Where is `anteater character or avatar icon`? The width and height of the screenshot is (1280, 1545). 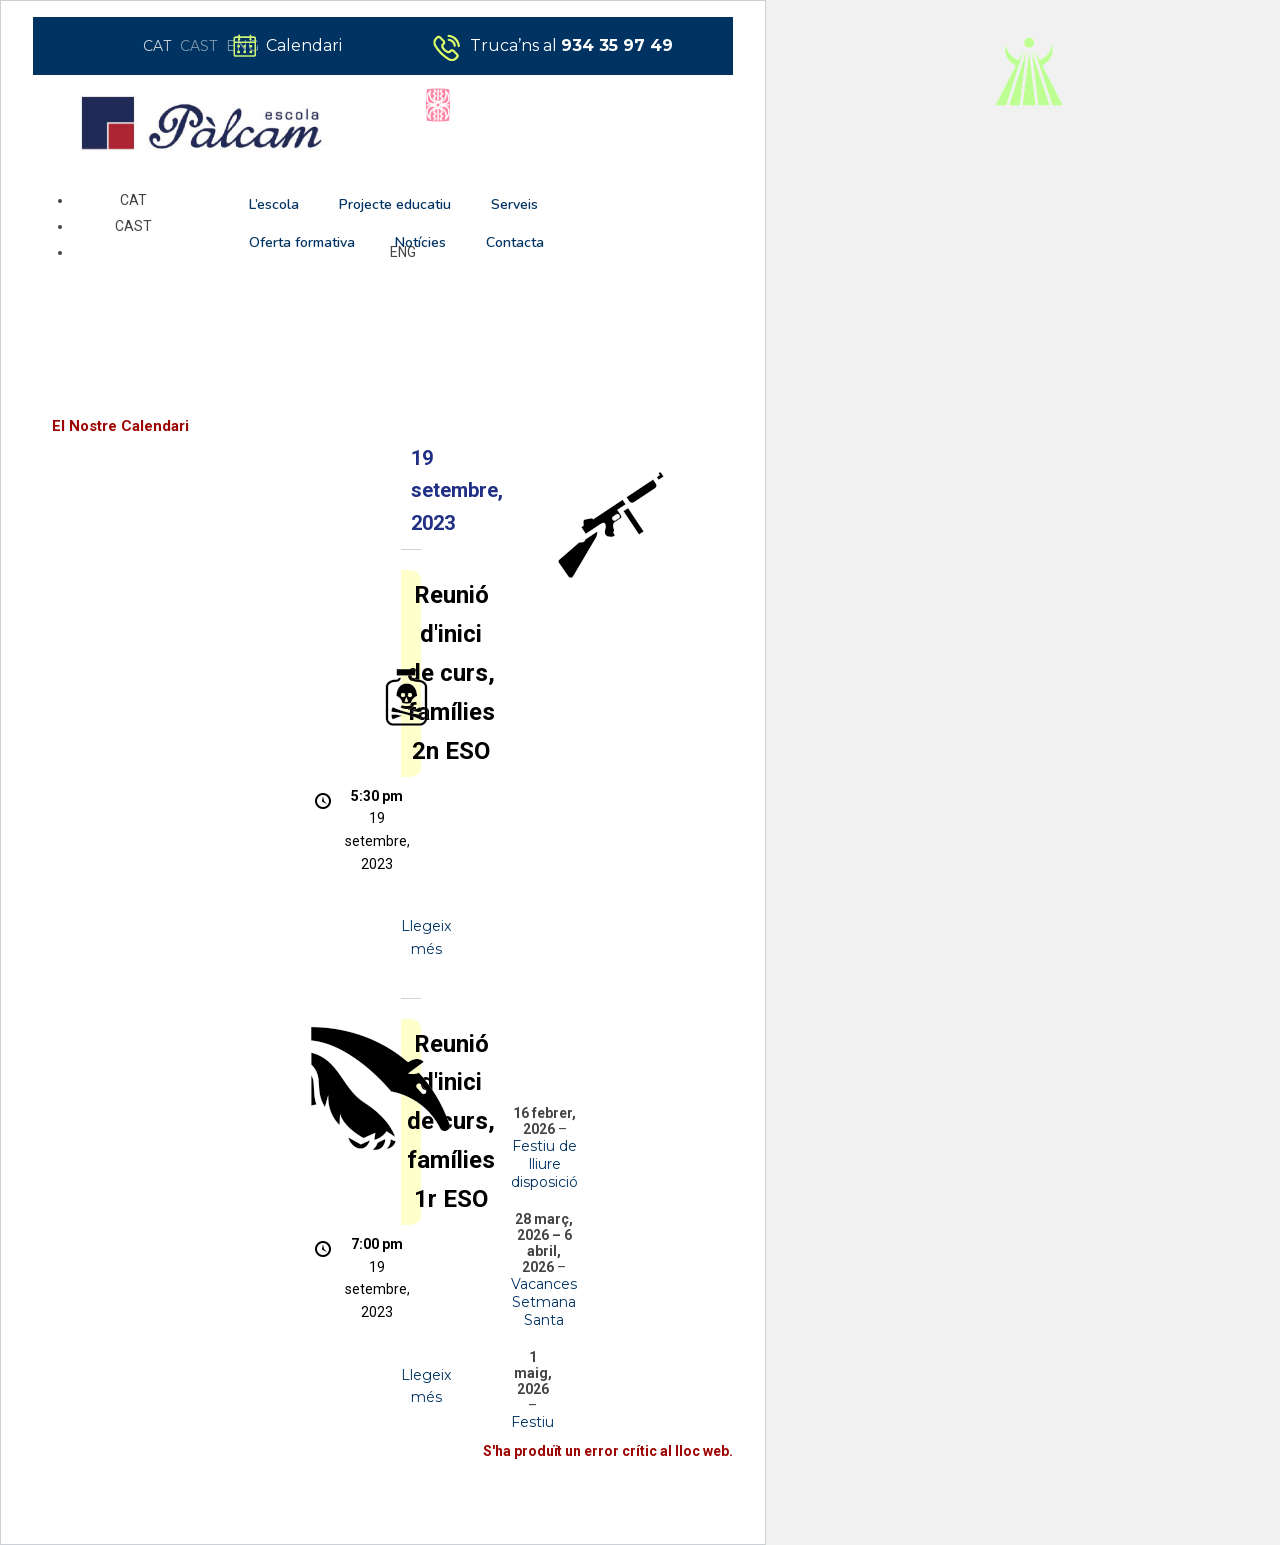 anteater character or avatar icon is located at coordinates (380, 1088).